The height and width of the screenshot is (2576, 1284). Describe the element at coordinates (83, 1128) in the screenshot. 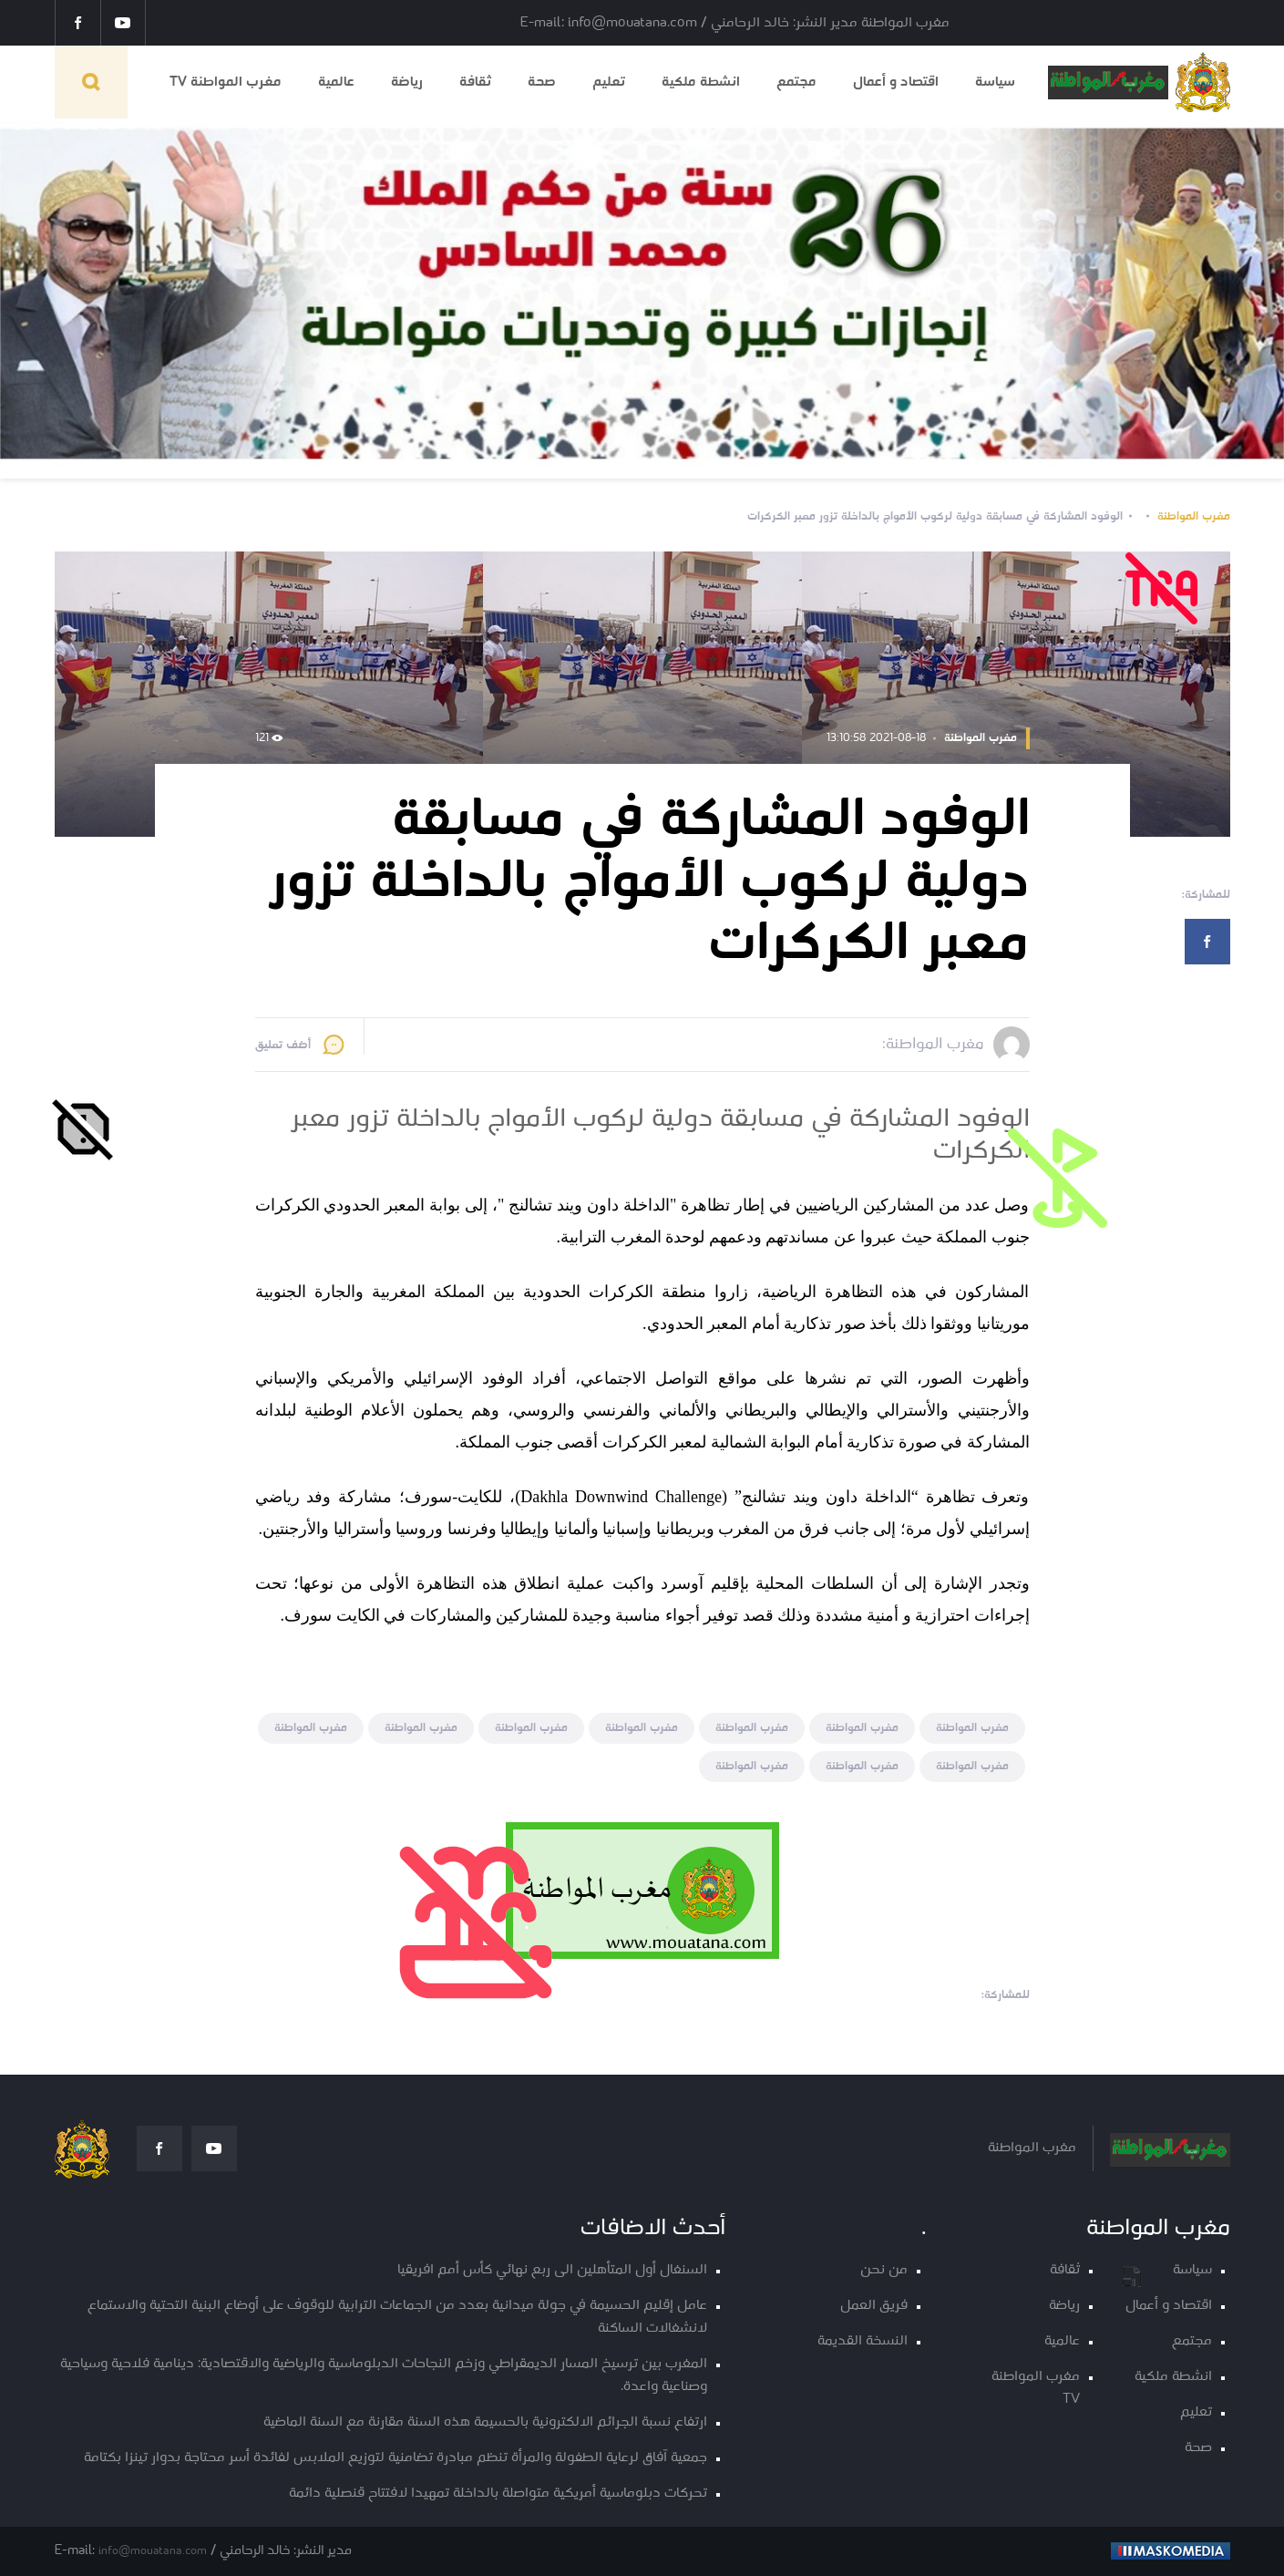

I see `disable report notifications` at that location.